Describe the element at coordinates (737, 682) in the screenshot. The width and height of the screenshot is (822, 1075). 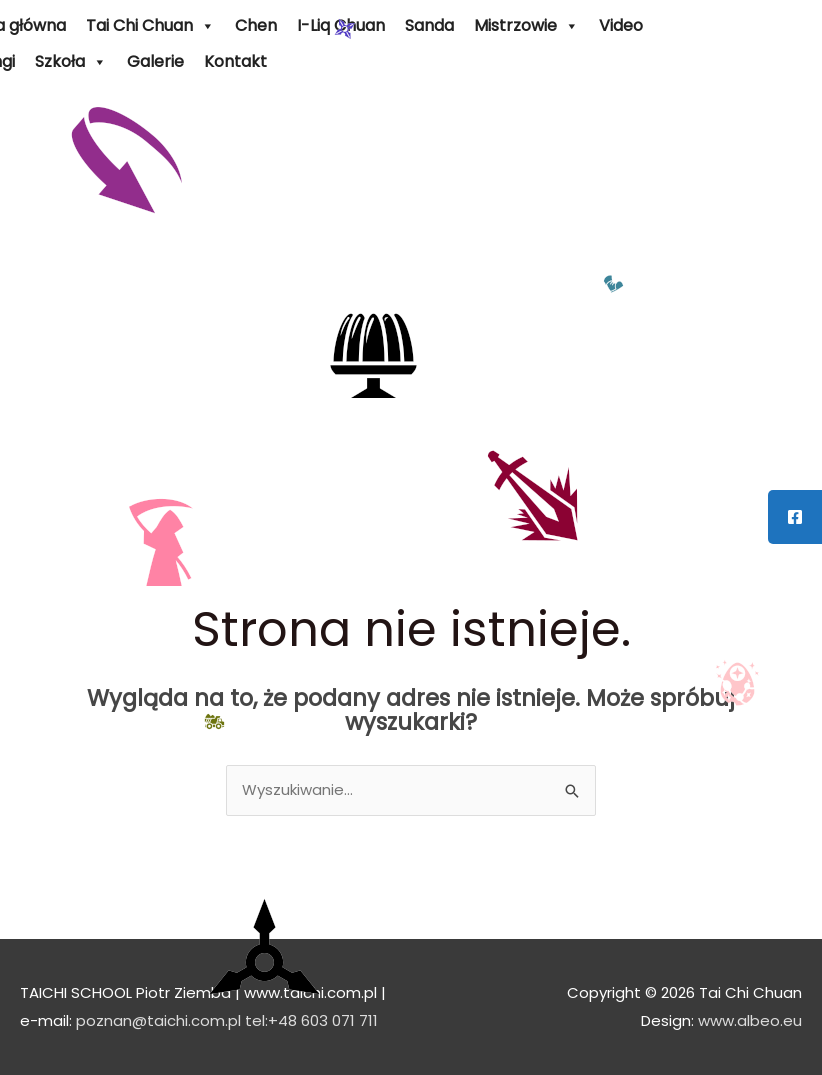
I see `a cosmic or celestial themed collectible item` at that location.